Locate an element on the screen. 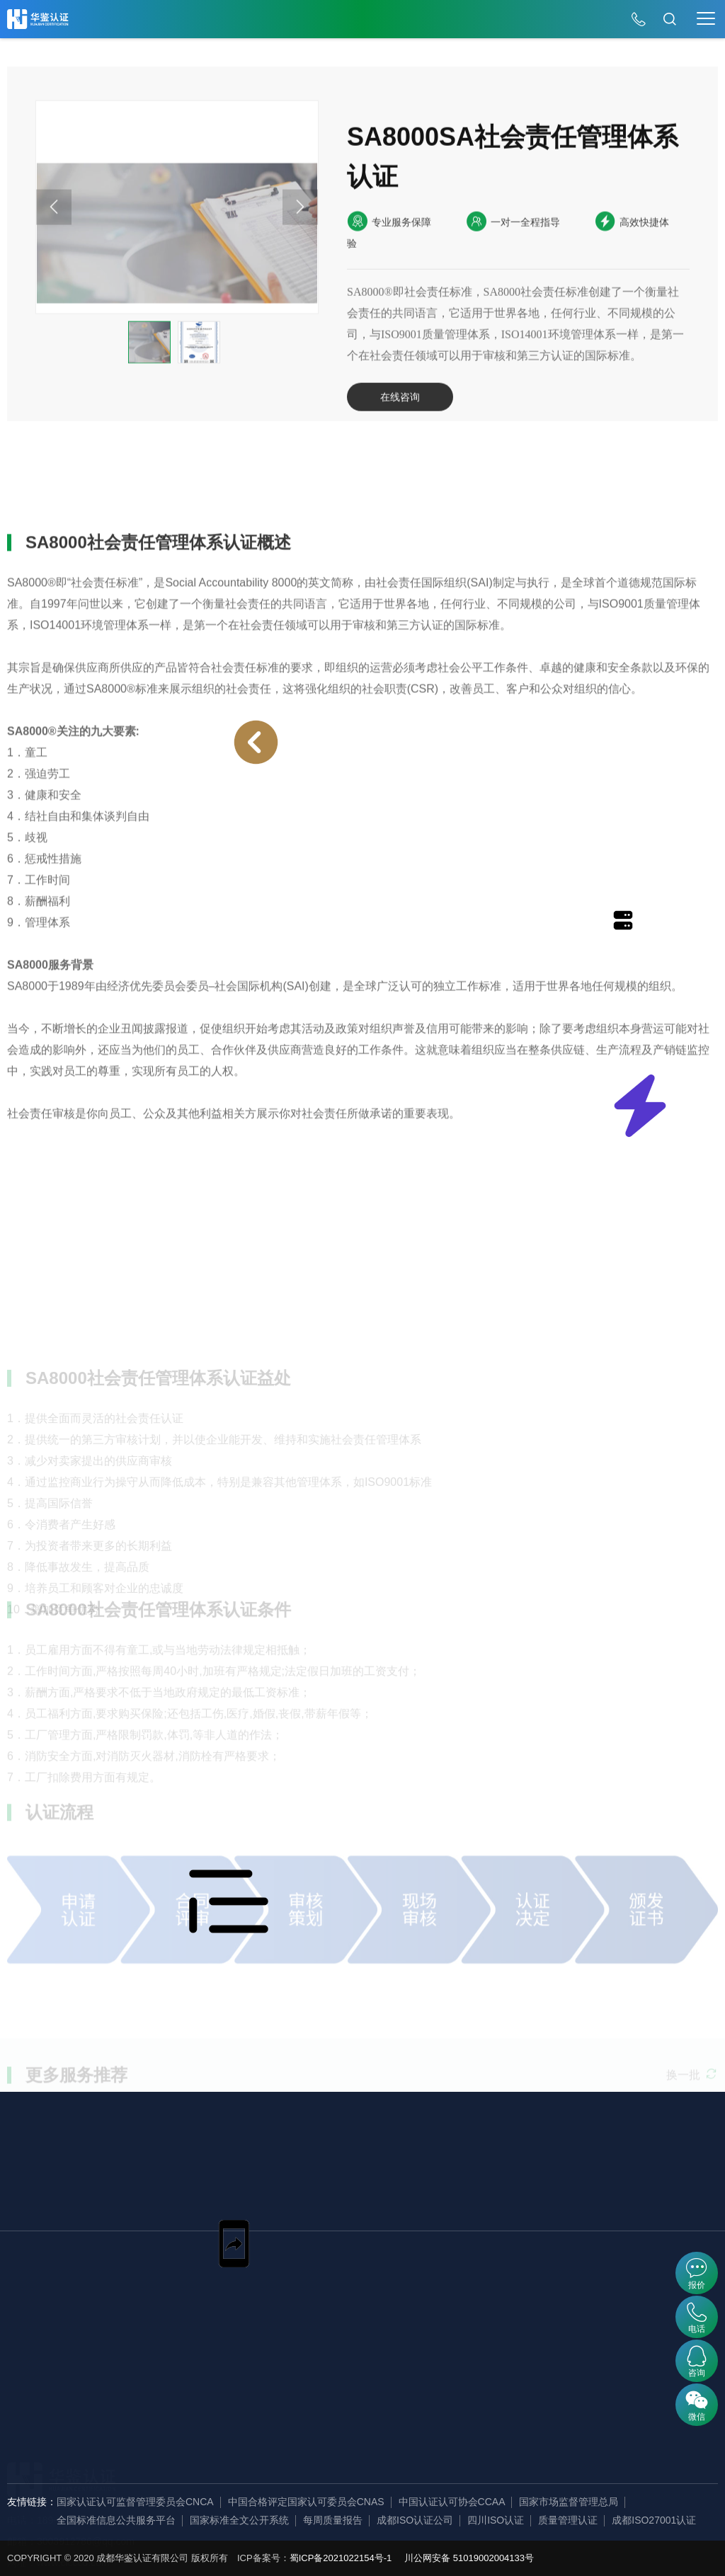 This screenshot has height=2576, width=725. share your mobile screen with others is located at coordinates (234, 2243).